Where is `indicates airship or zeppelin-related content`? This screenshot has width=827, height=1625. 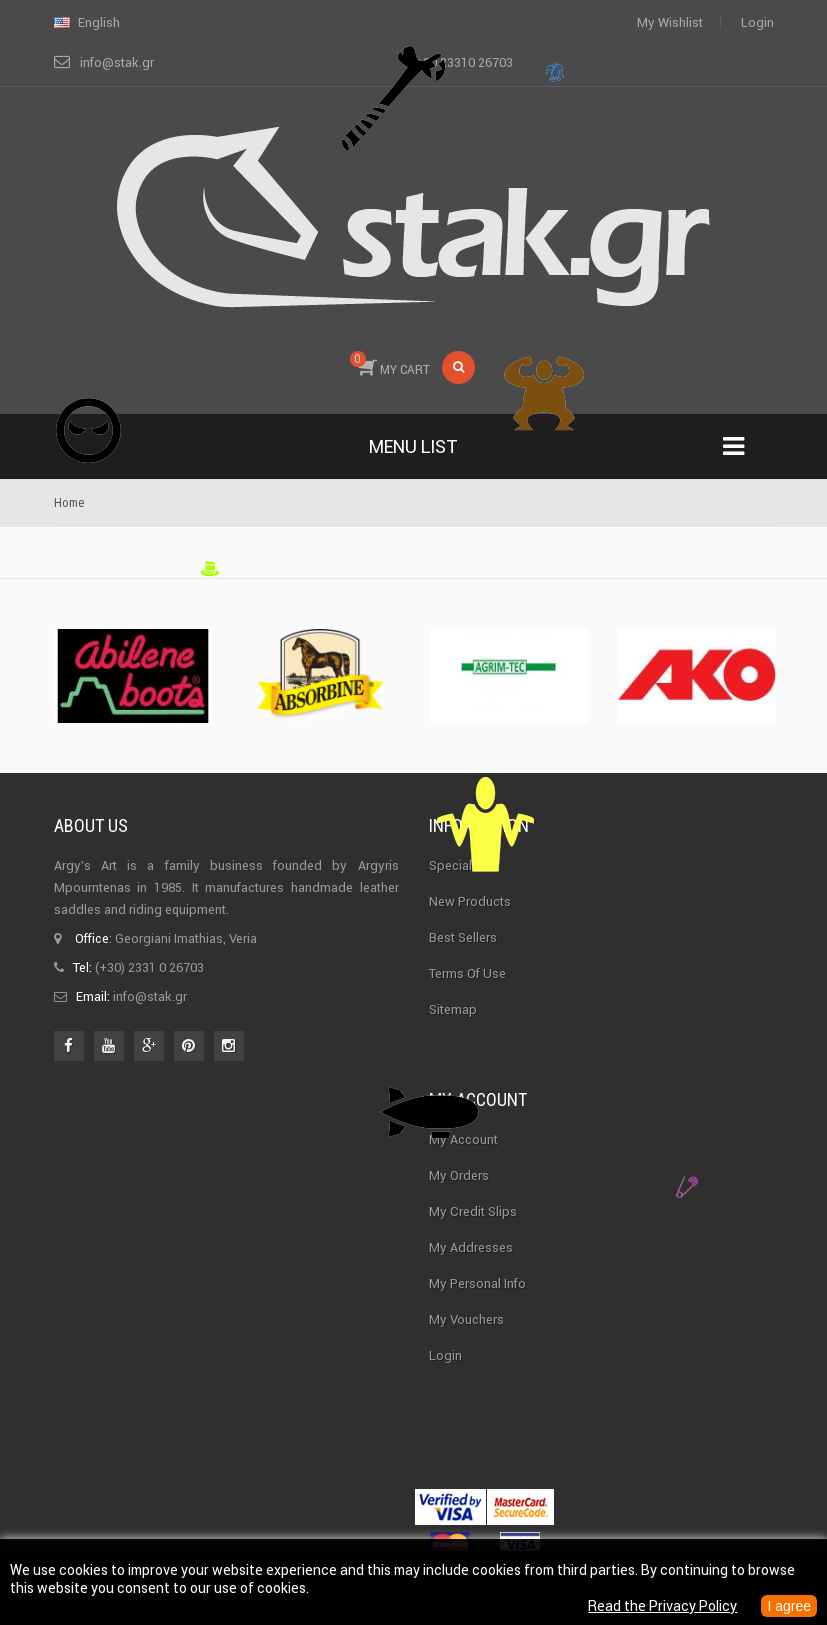 indicates airship or zeppelin-related content is located at coordinates (429, 1112).